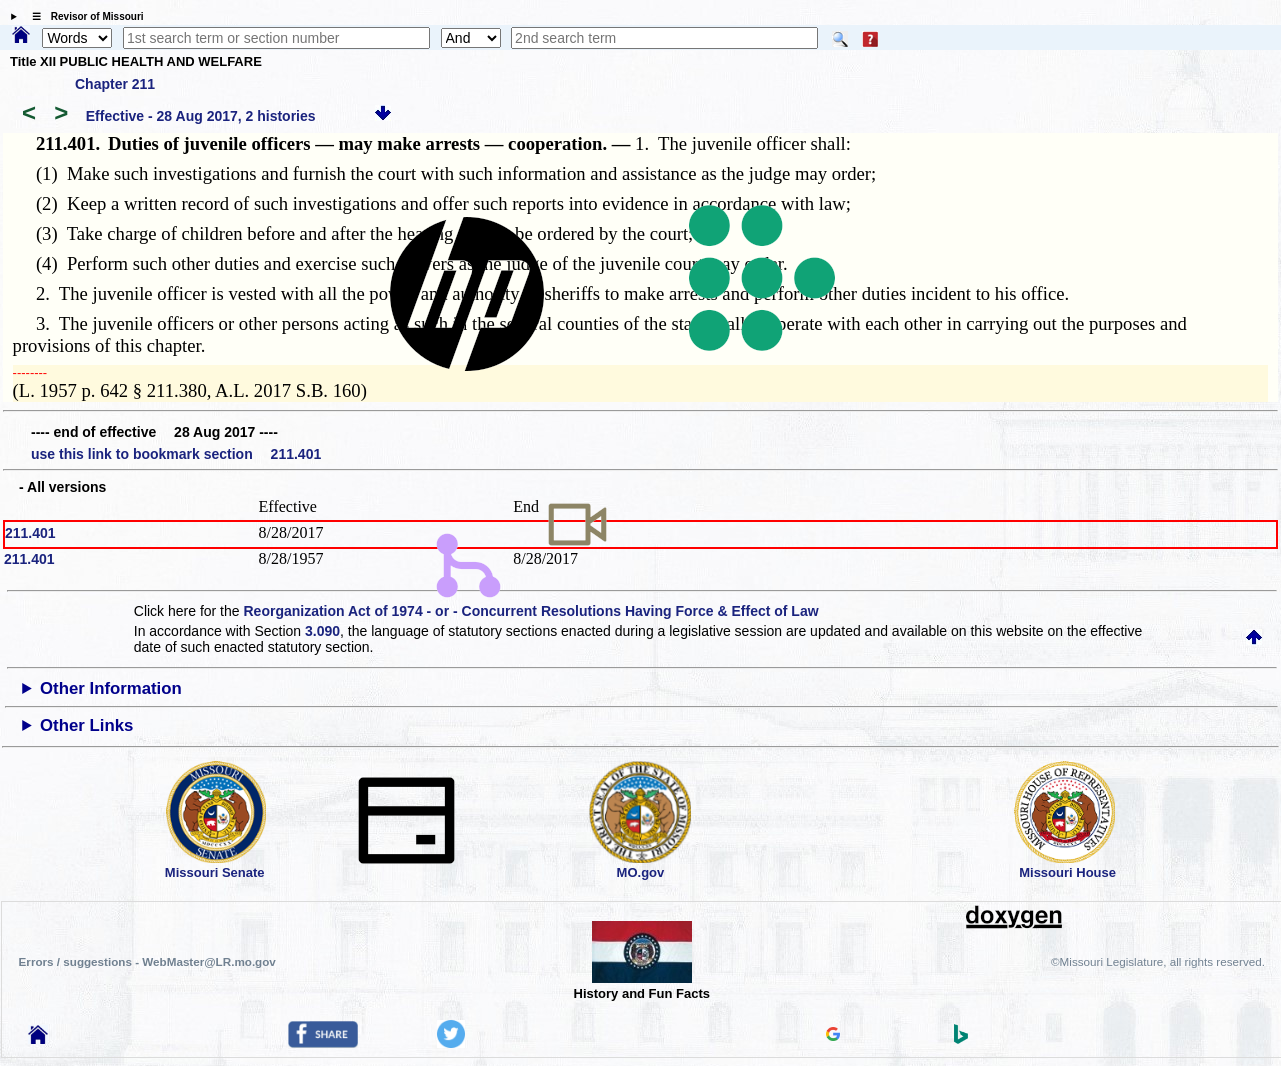 The width and height of the screenshot is (1281, 1066). What do you see at coordinates (762, 278) in the screenshot?
I see `open the mubi streaming app` at bounding box center [762, 278].